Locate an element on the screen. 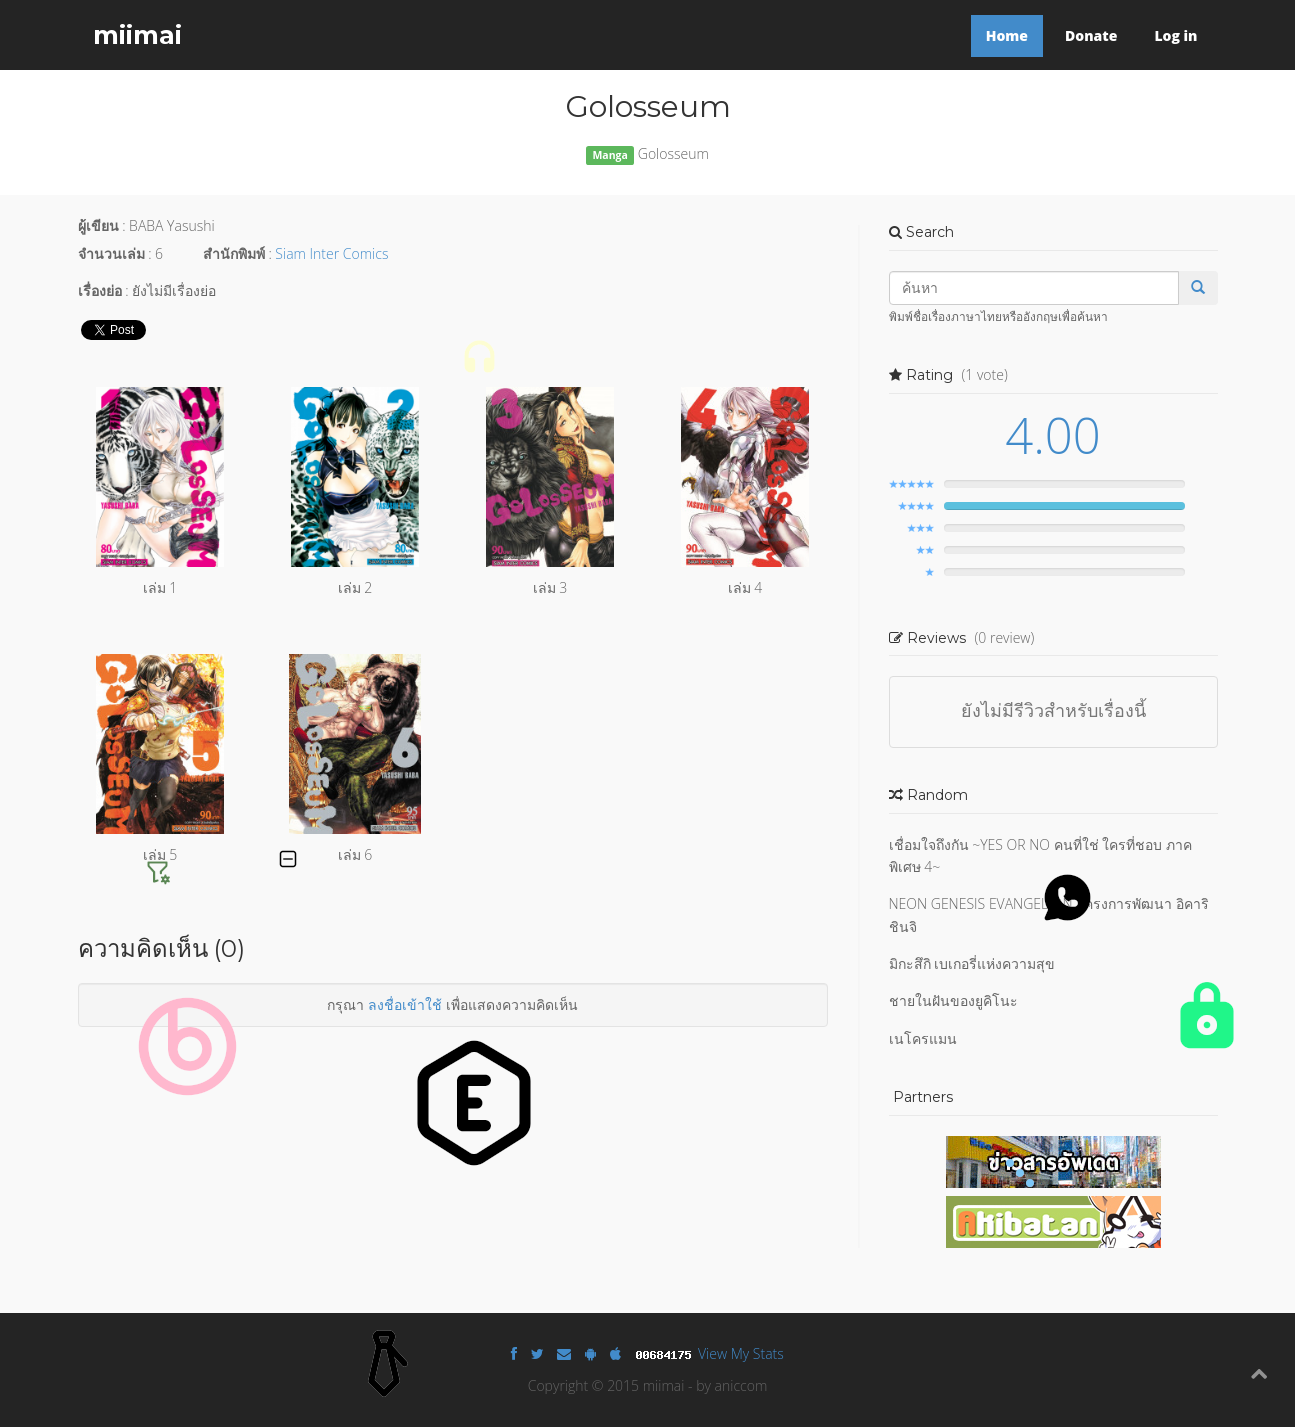 This screenshot has height=1427, width=1295. app icon or logo featuring the letter E is located at coordinates (474, 1103).